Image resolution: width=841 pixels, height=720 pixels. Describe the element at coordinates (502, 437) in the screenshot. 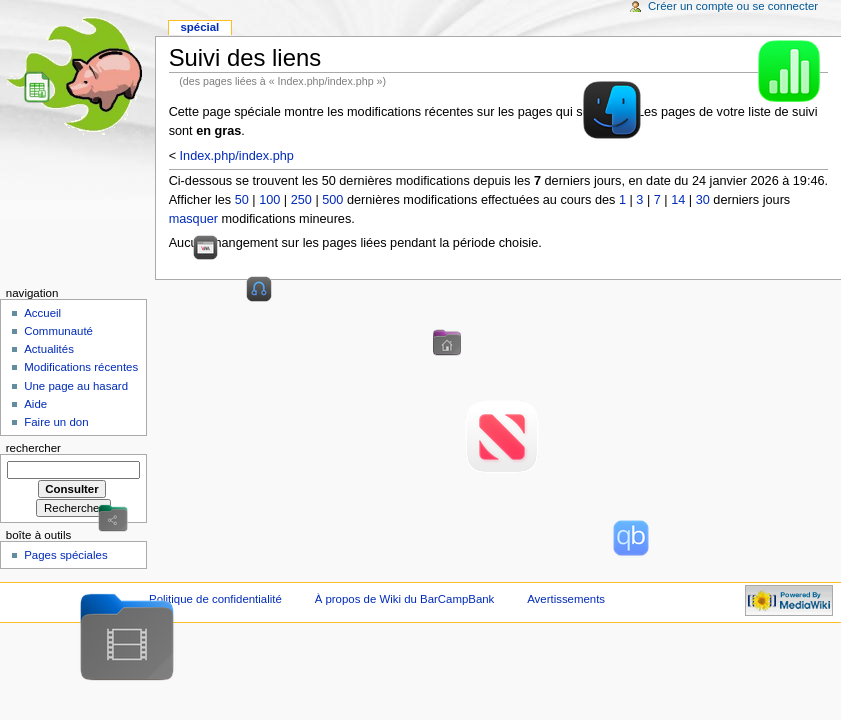

I see `open the Apple News app` at that location.